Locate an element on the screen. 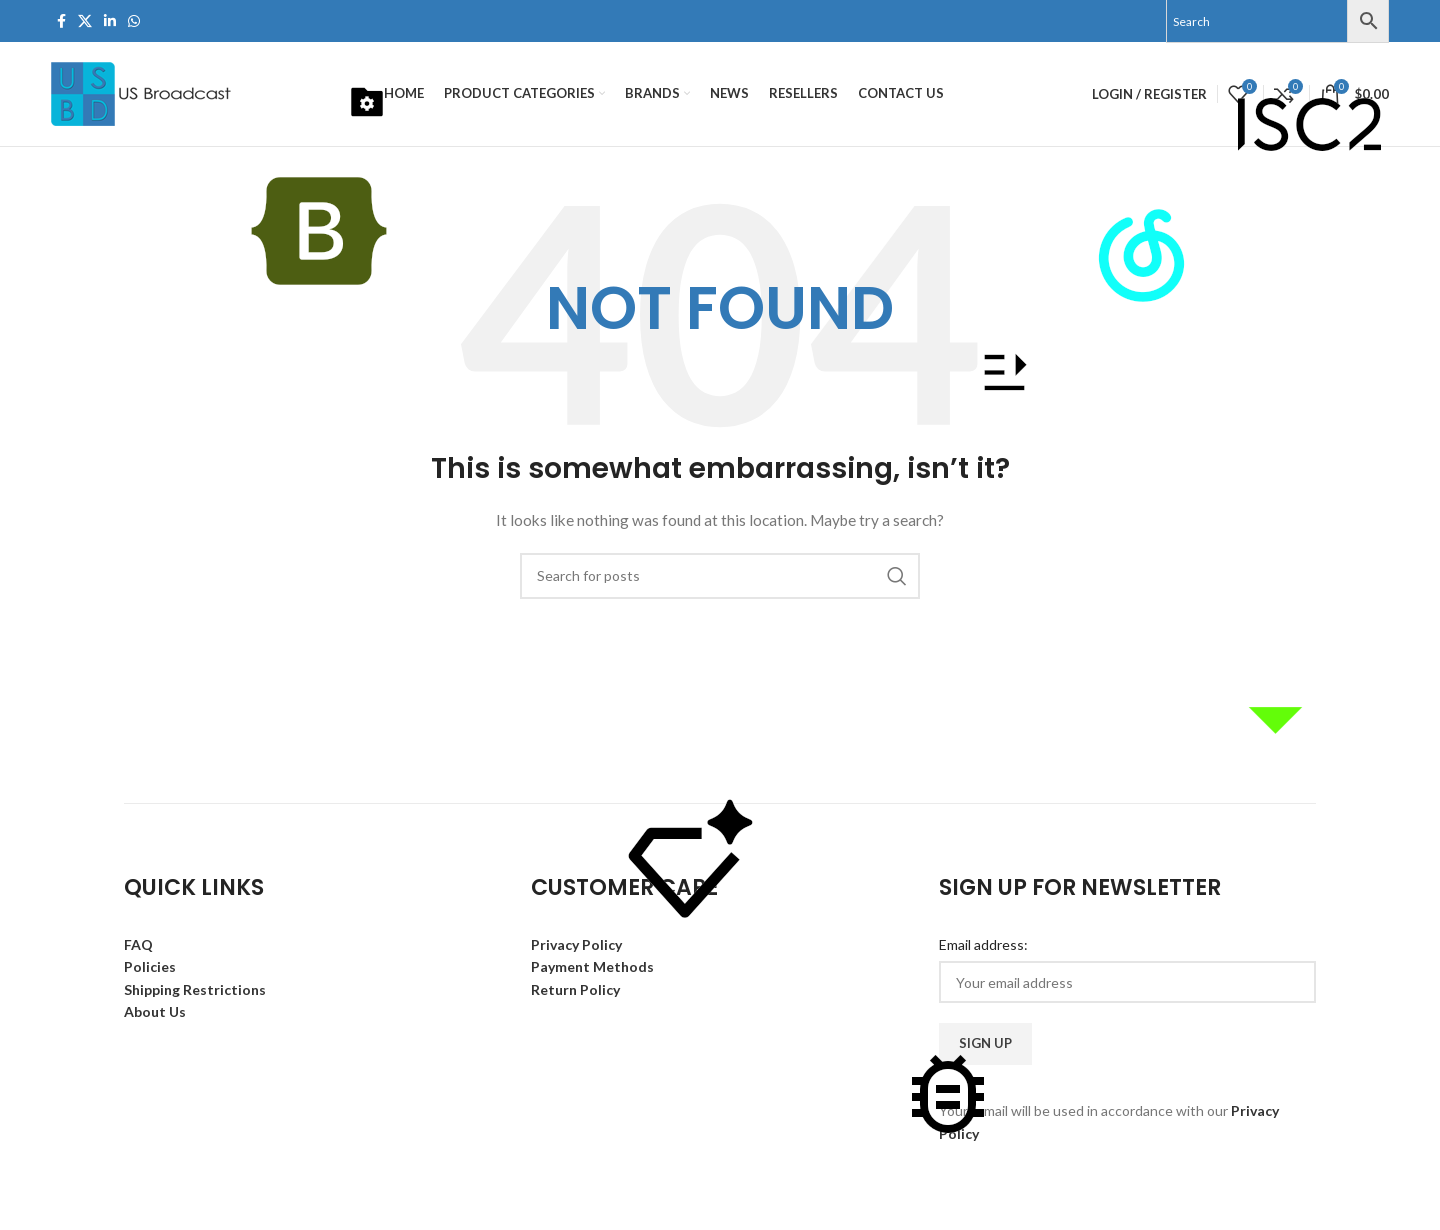  bootstrap framework logo is located at coordinates (319, 231).